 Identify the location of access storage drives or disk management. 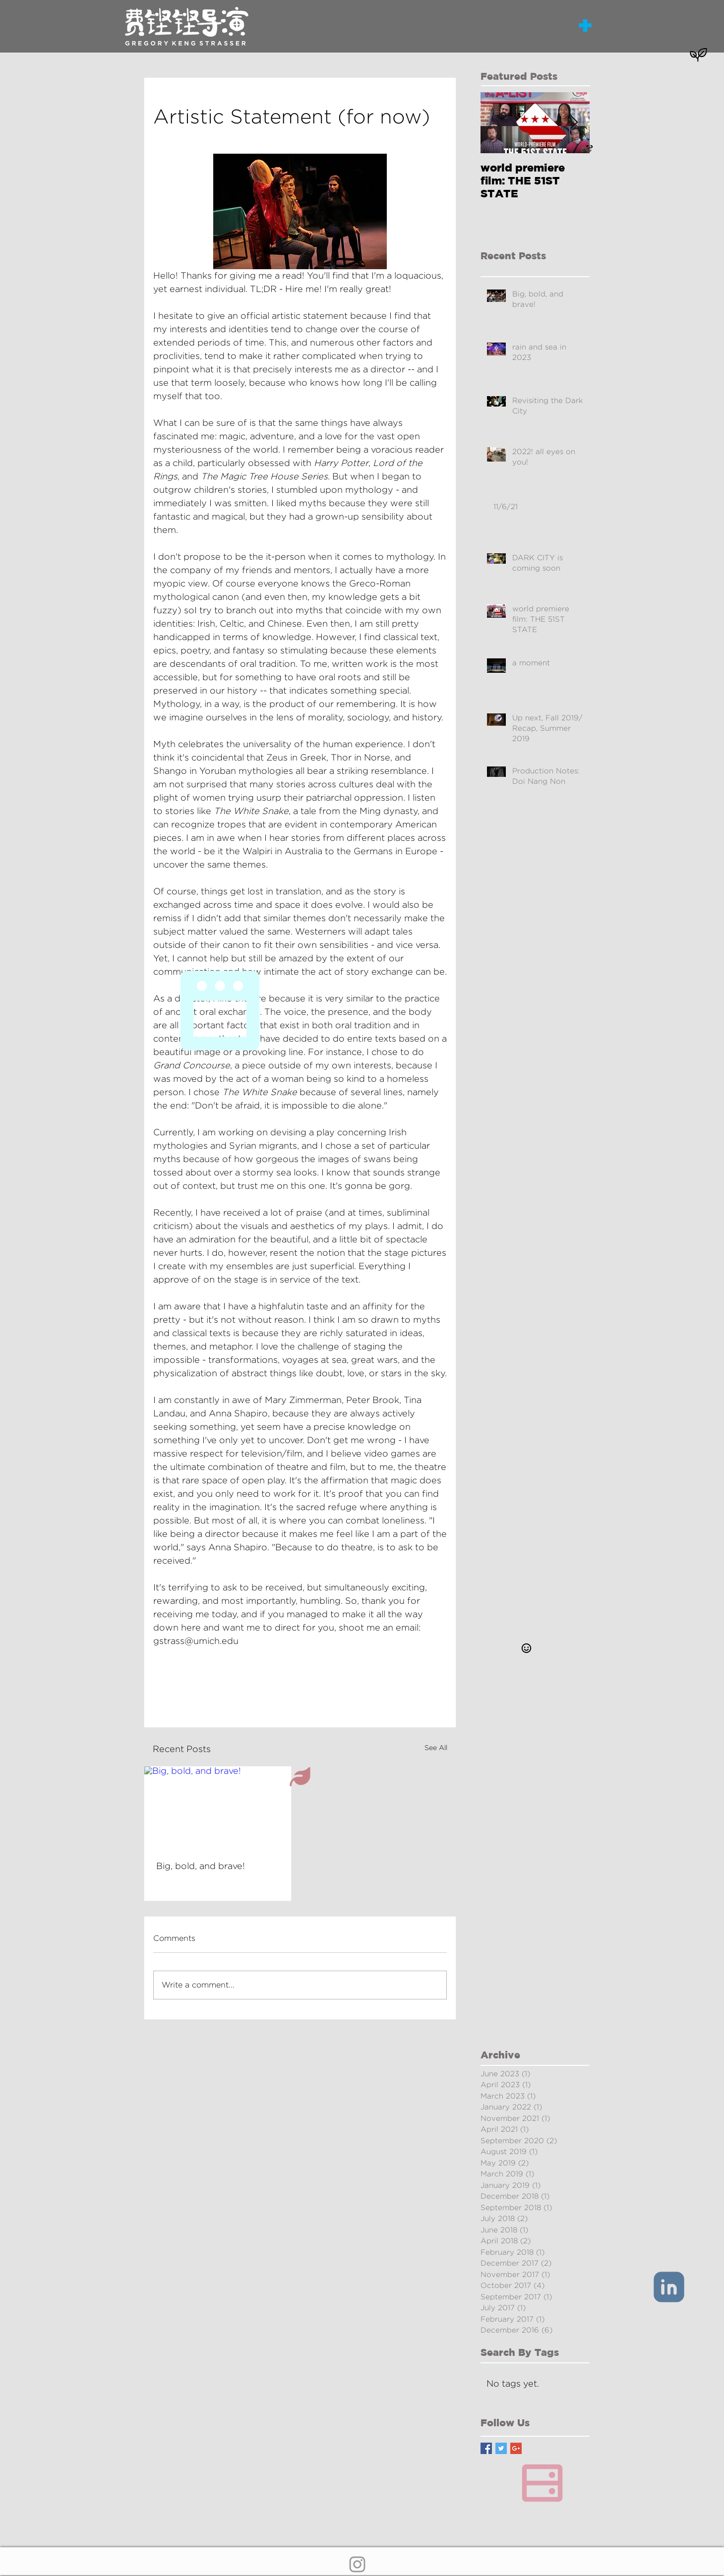
(542, 2483).